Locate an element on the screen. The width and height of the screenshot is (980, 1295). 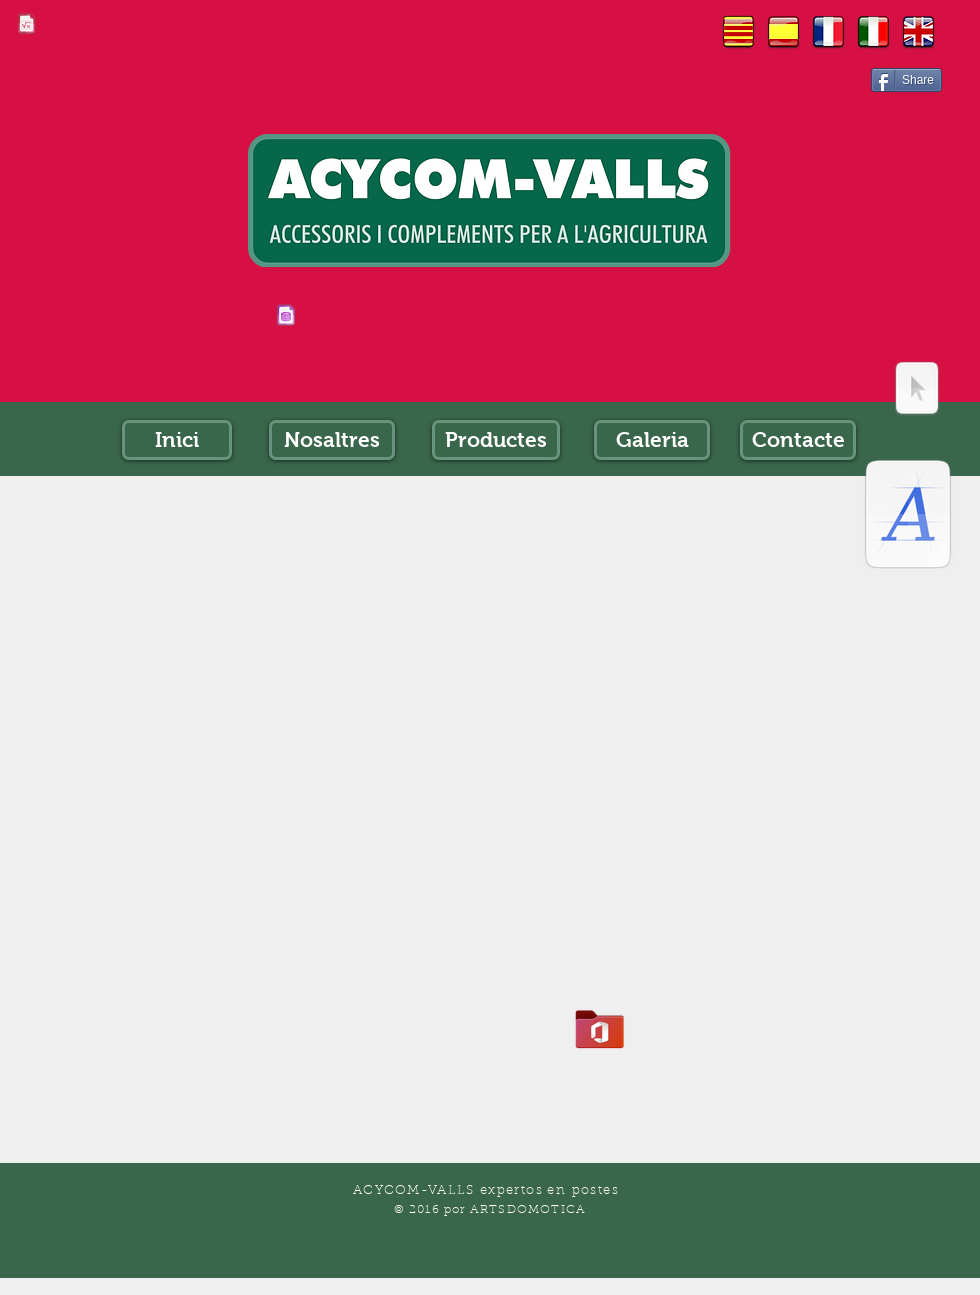
libreoffice math formula template file is located at coordinates (26, 23).